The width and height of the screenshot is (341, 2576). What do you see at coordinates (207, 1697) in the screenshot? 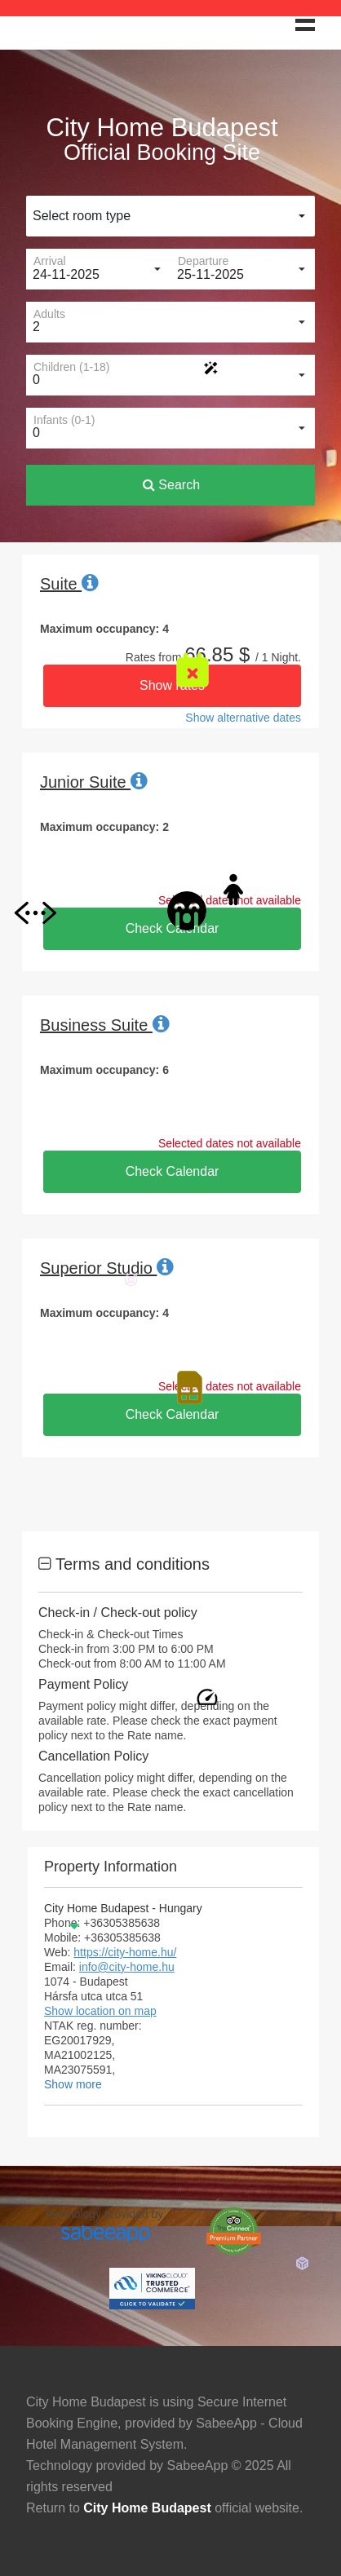
I see `adjust playback speed` at bounding box center [207, 1697].